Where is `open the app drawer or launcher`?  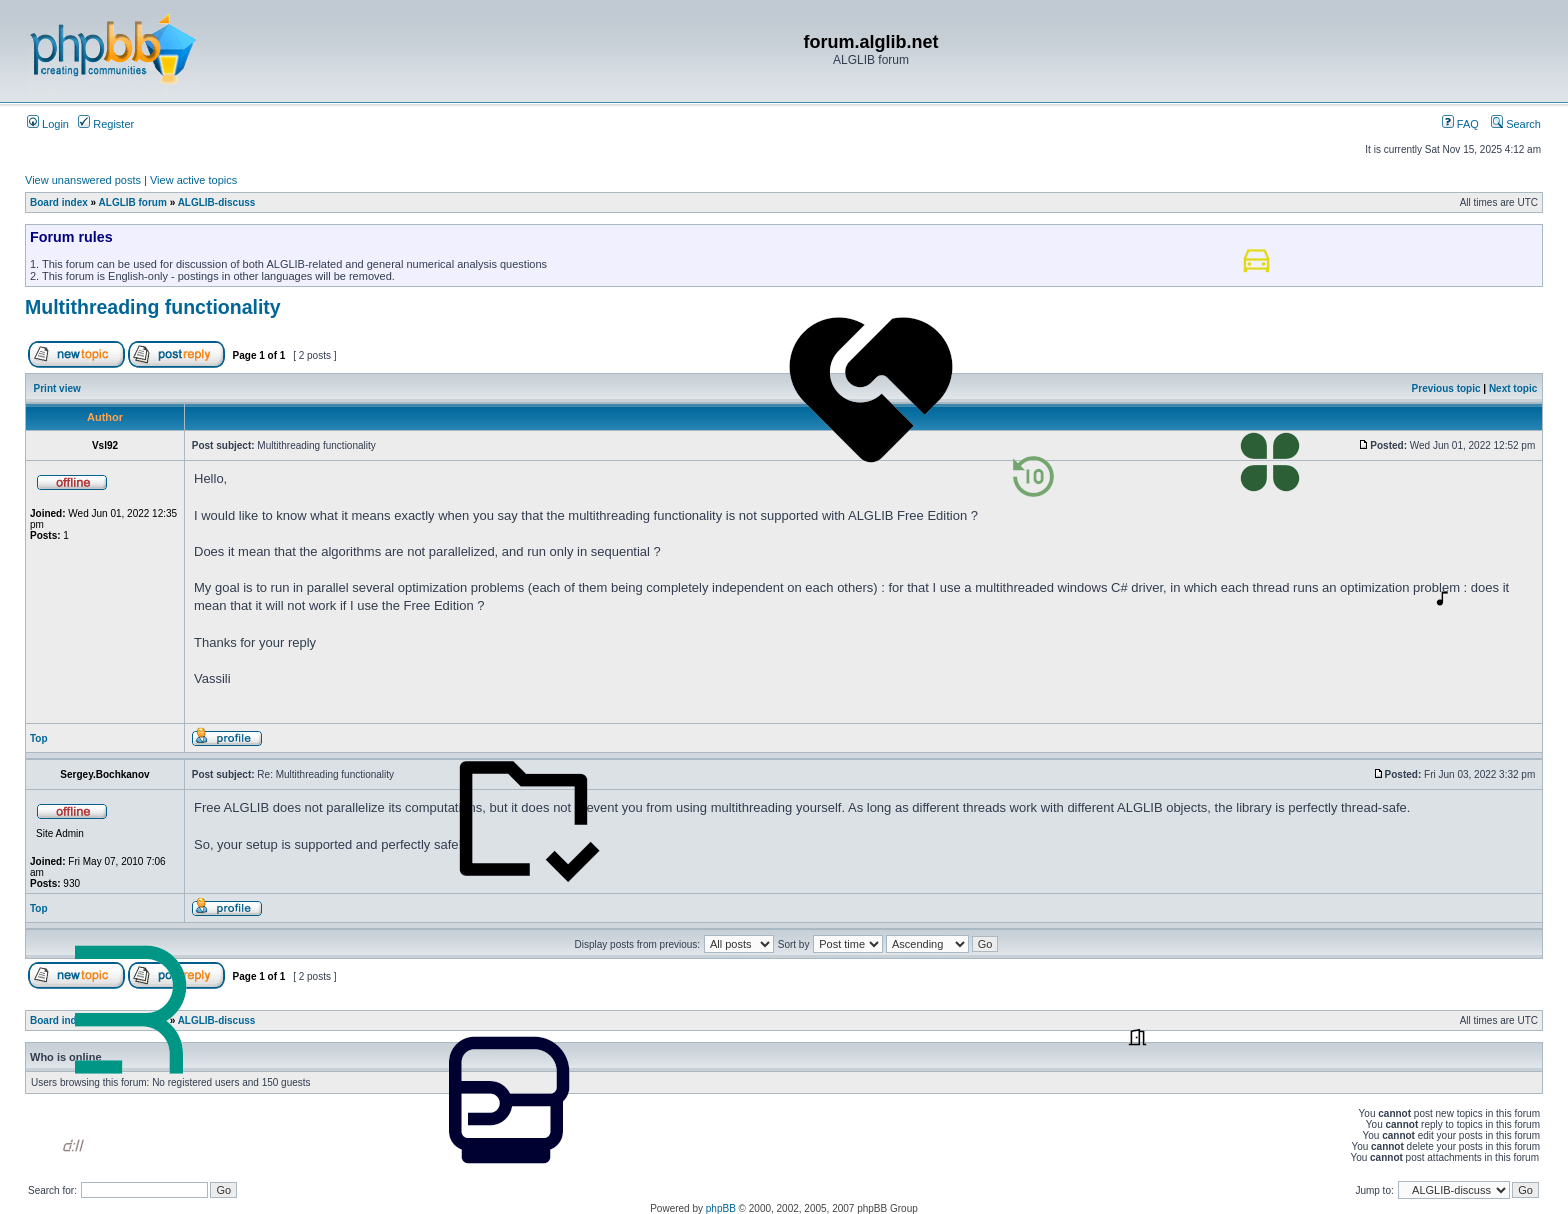 open the app drawer or launcher is located at coordinates (1270, 462).